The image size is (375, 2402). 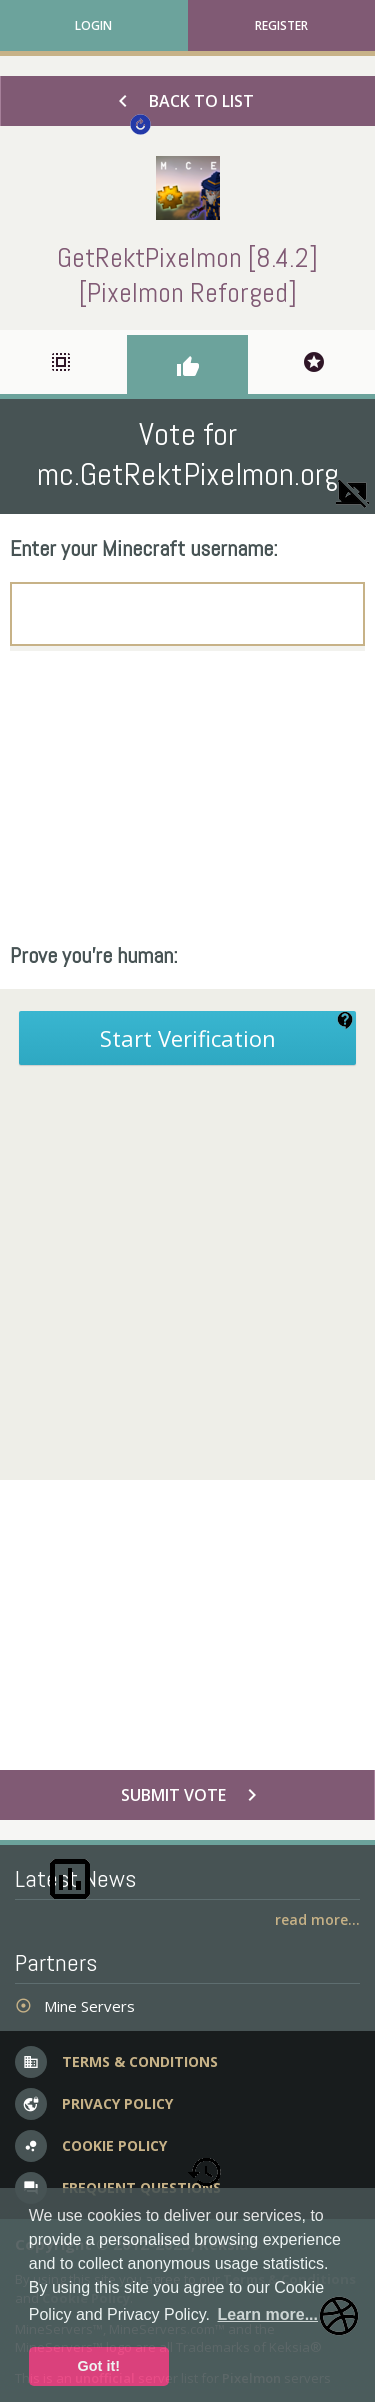 I want to click on visit dribbble profile or portfolio, so click(x=339, y=2316).